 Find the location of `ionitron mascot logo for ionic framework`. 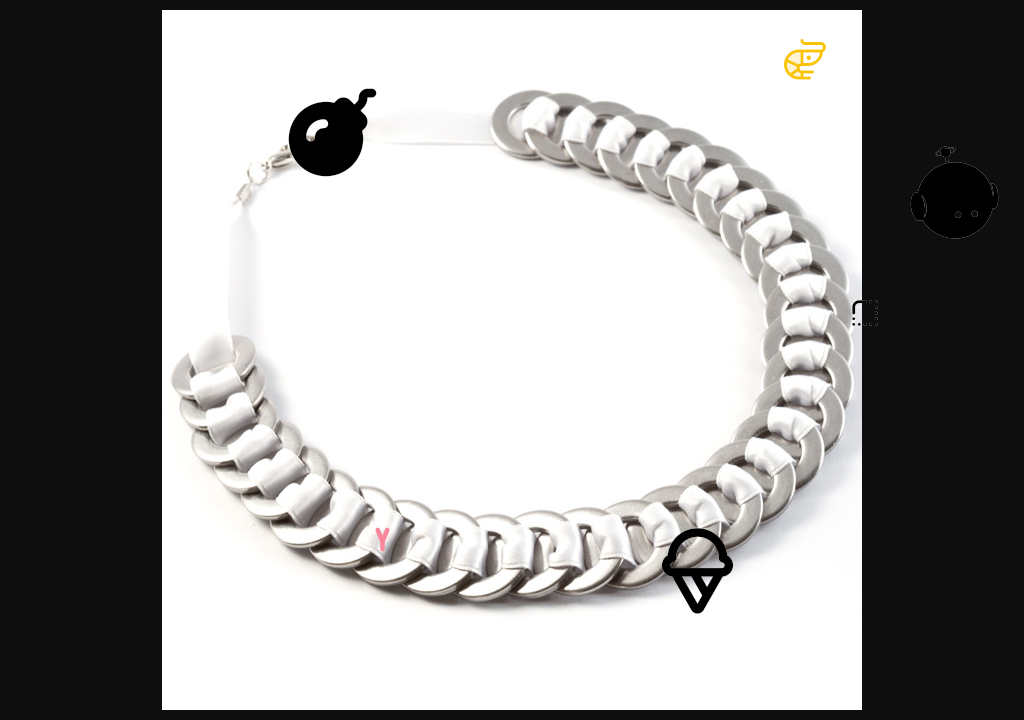

ionitron mascot logo for ionic framework is located at coordinates (954, 192).